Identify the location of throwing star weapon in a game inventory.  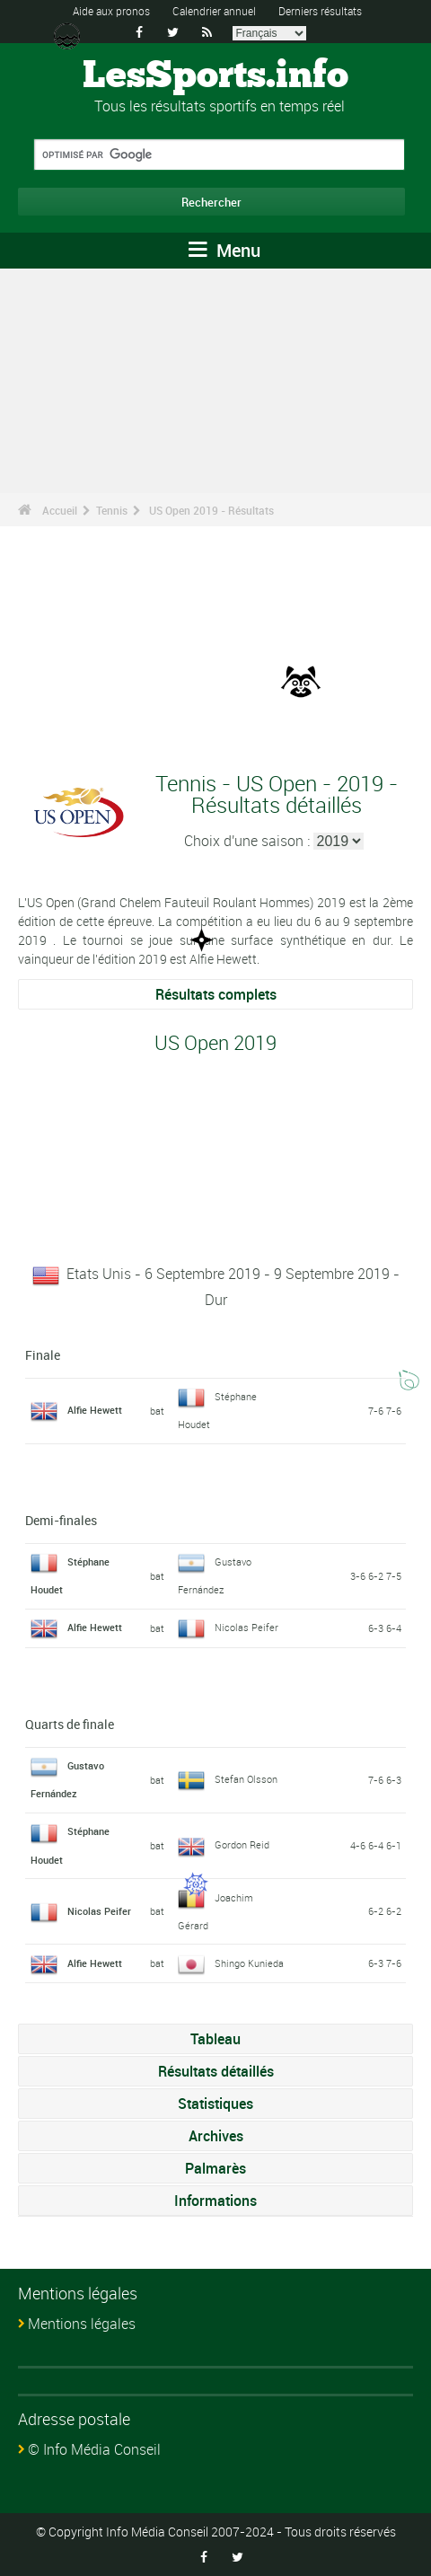
(201, 940).